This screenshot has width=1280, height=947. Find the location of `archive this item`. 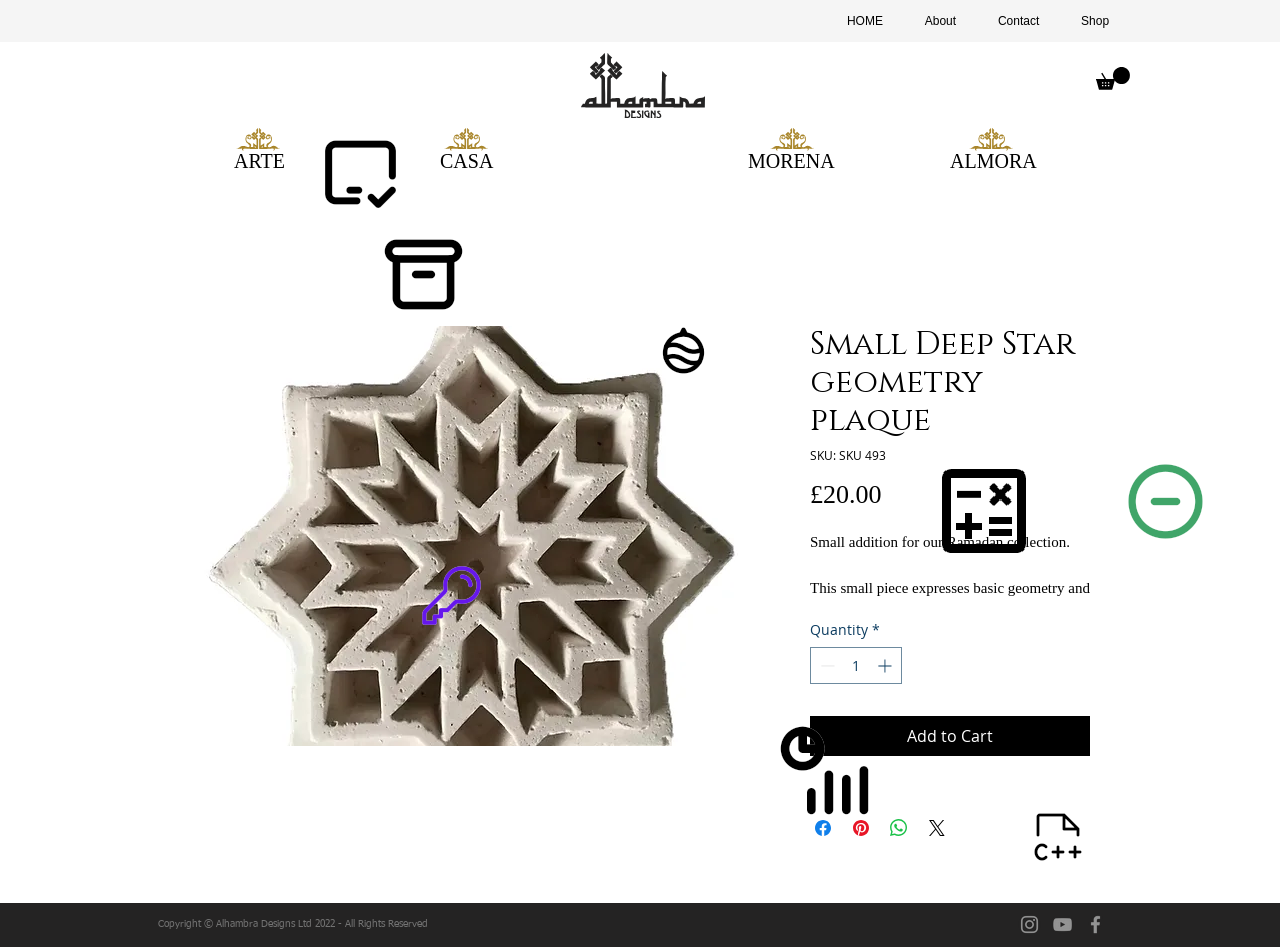

archive this item is located at coordinates (423, 274).